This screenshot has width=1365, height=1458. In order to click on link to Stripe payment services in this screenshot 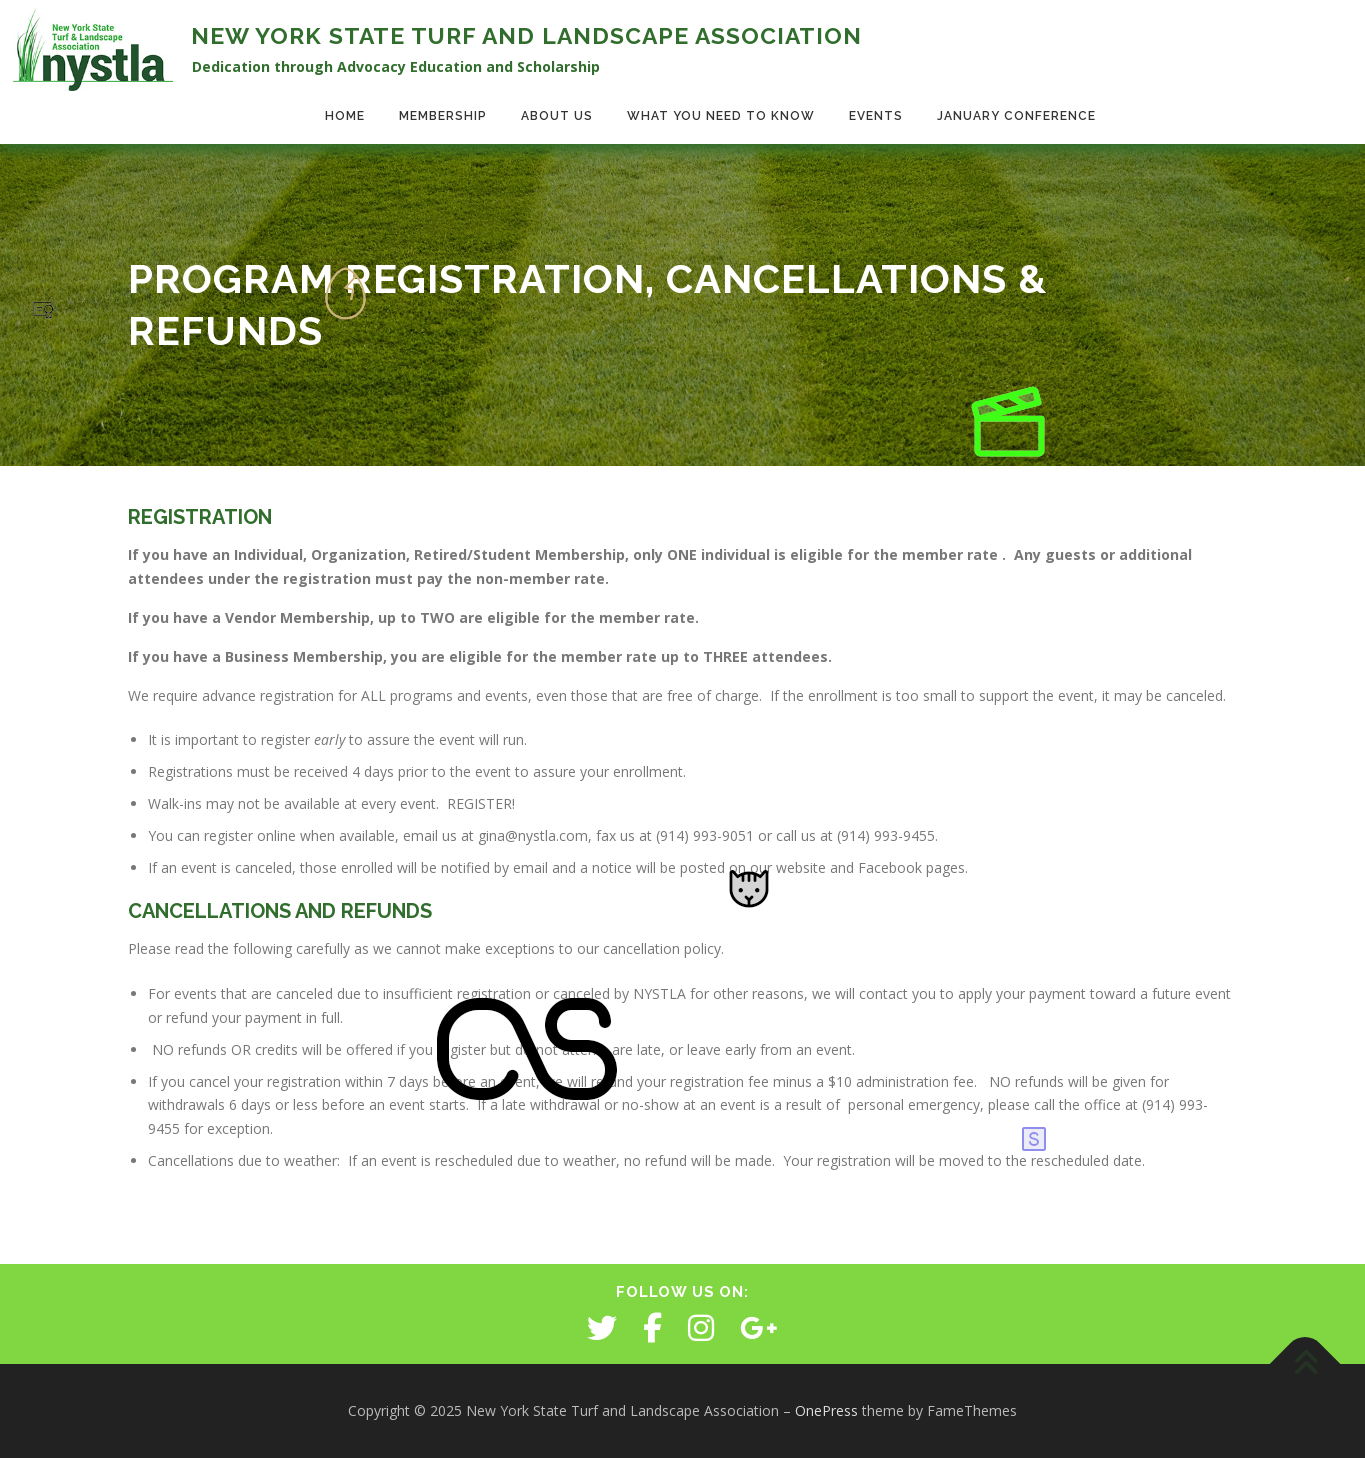, I will do `click(1034, 1139)`.